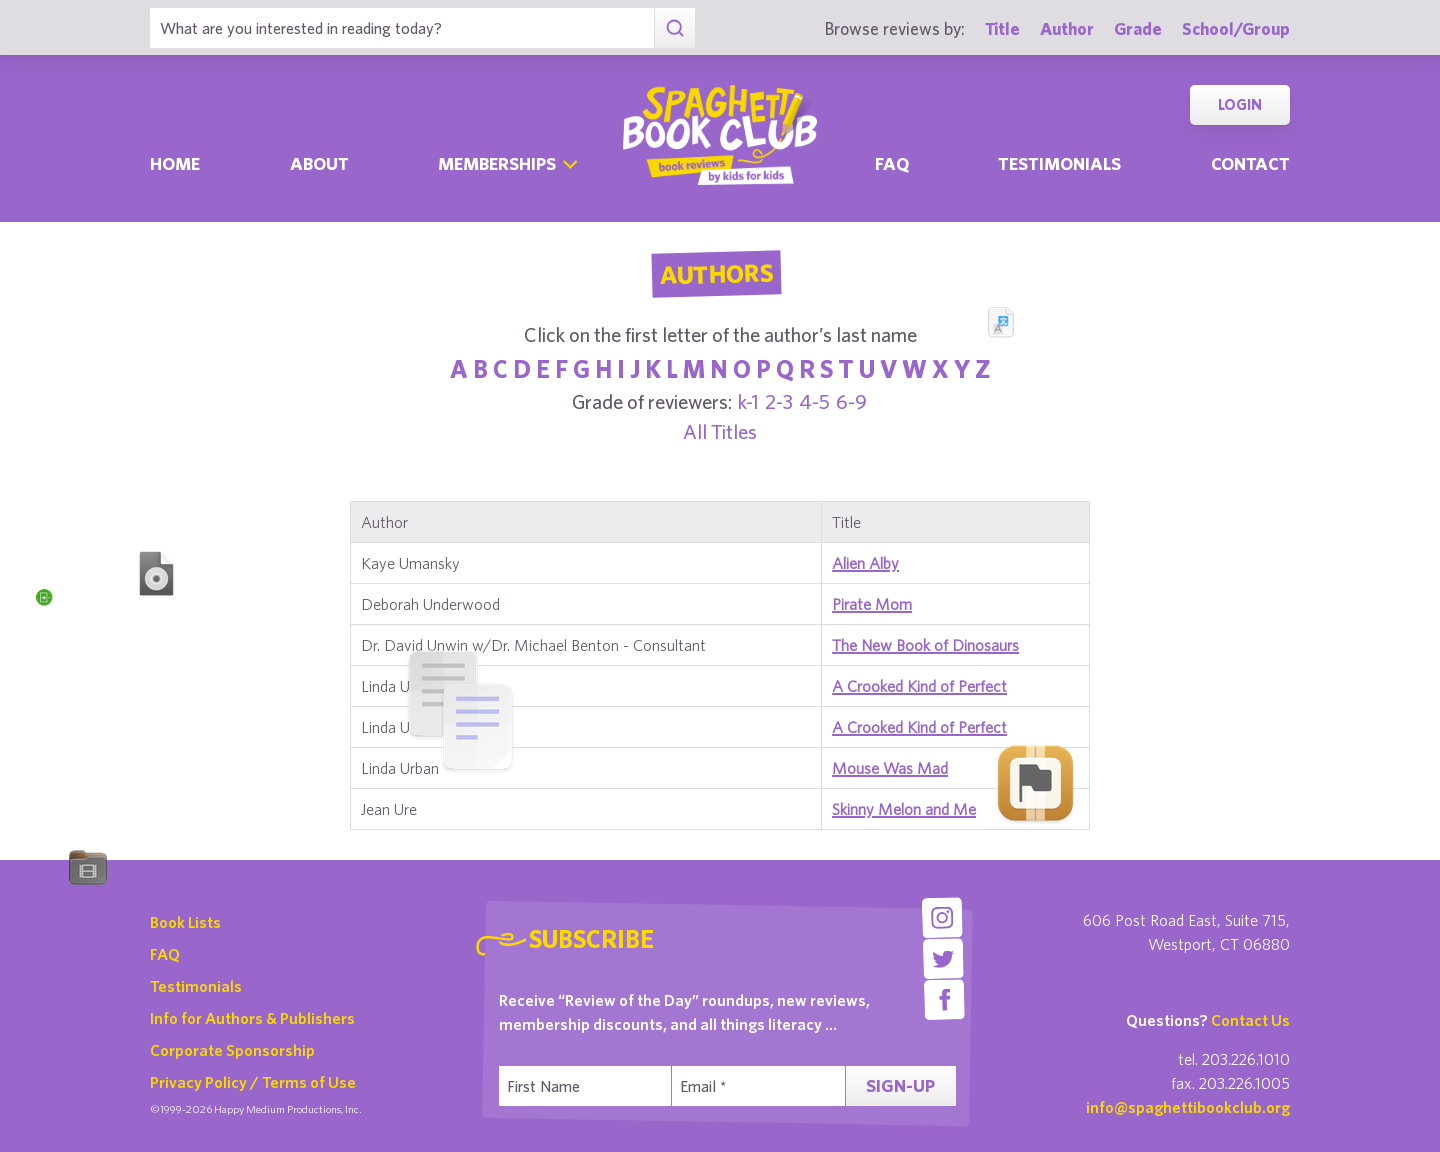  I want to click on a CD or disc image file, so click(156, 574).